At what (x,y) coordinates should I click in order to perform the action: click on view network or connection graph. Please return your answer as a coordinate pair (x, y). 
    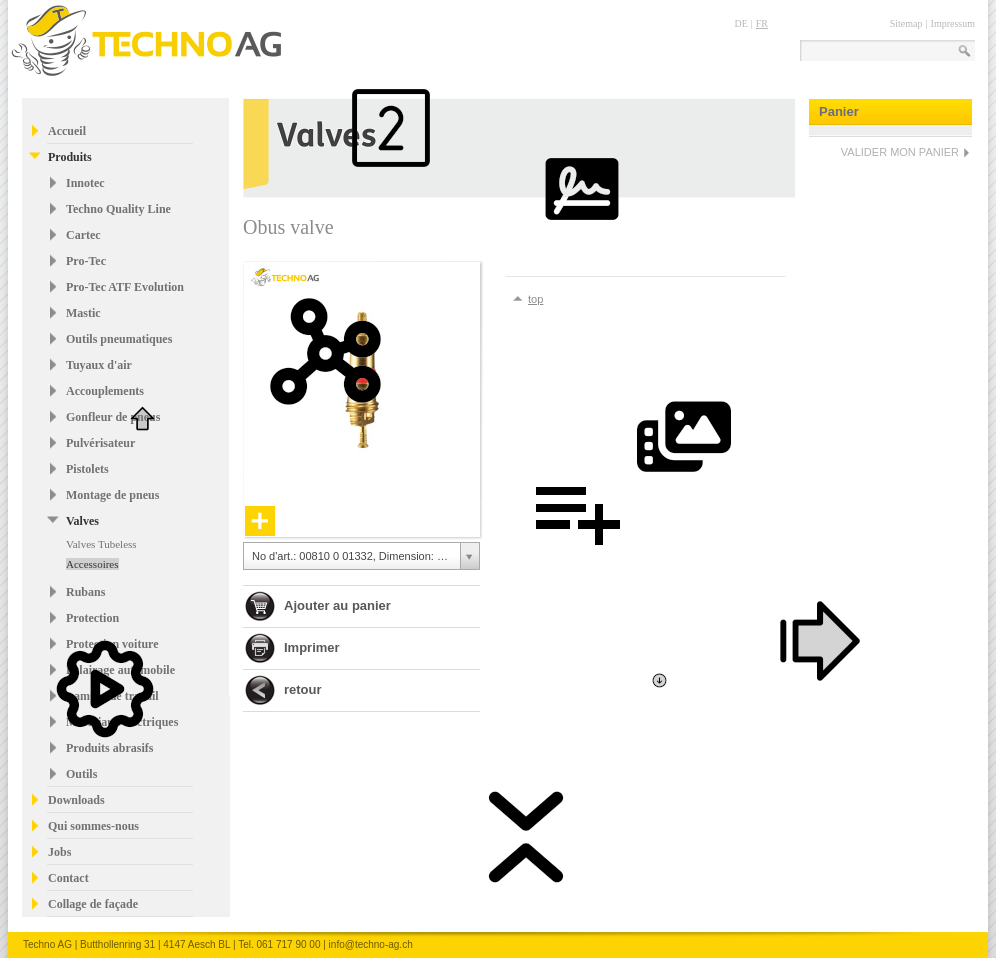
    Looking at the image, I should click on (325, 353).